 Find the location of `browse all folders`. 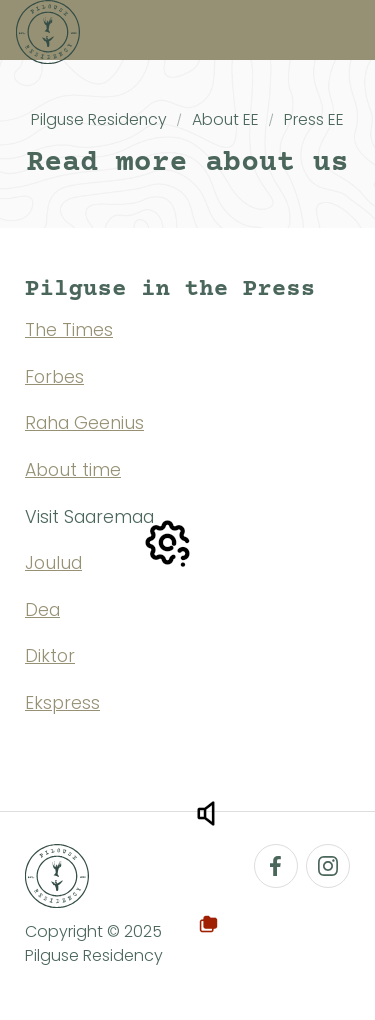

browse all folders is located at coordinates (208, 924).